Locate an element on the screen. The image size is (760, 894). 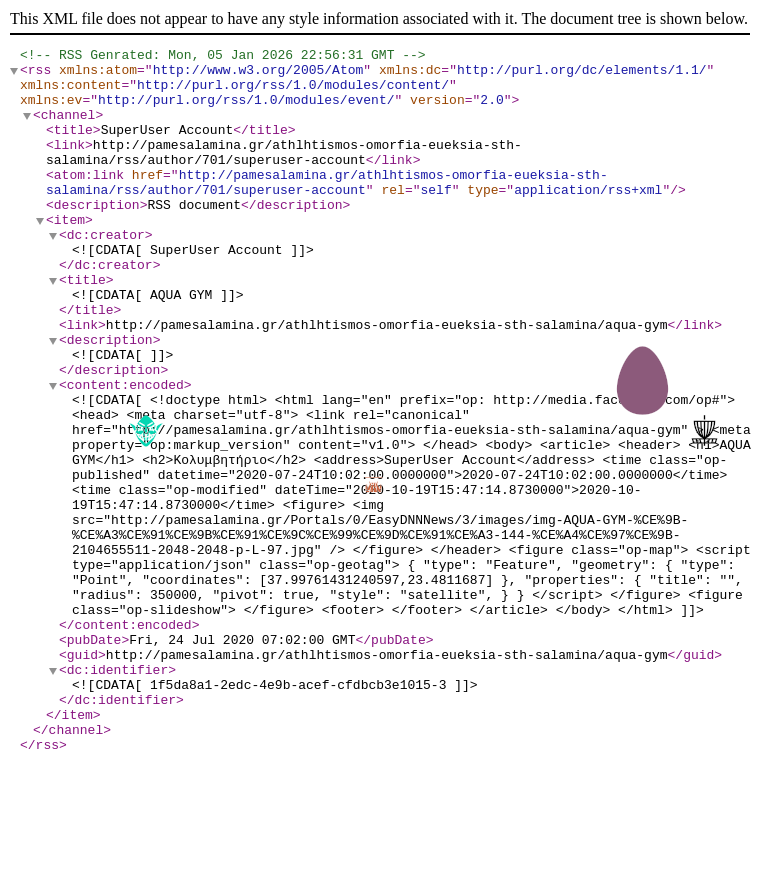
indicates an egg item or ingredient in a game inventory is located at coordinates (642, 380).